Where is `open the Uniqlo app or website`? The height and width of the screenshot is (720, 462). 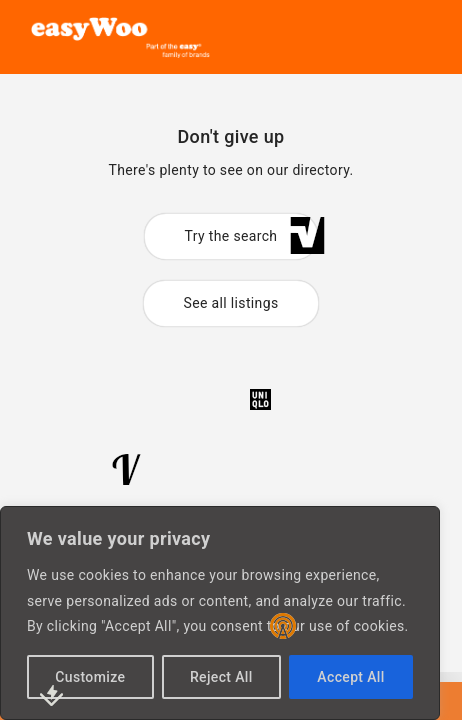 open the Uniqlo app or website is located at coordinates (260, 399).